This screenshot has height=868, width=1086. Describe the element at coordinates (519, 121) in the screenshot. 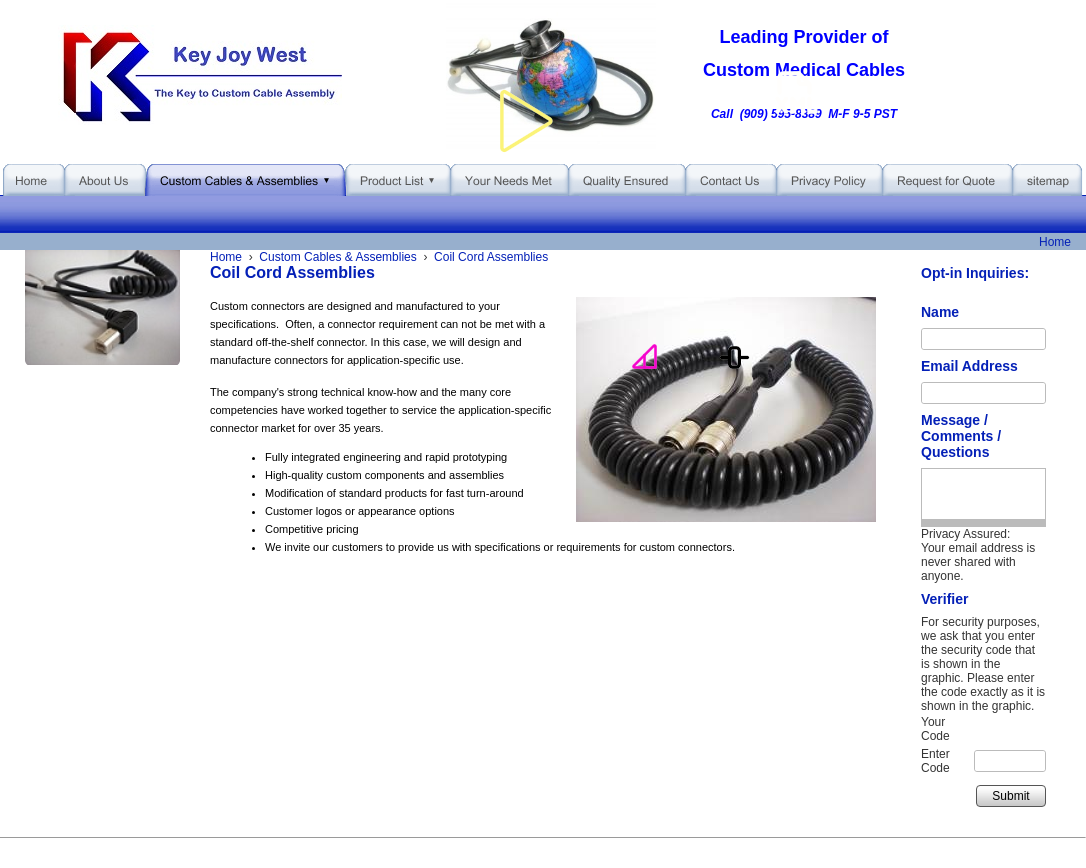

I see `start playing media content` at that location.